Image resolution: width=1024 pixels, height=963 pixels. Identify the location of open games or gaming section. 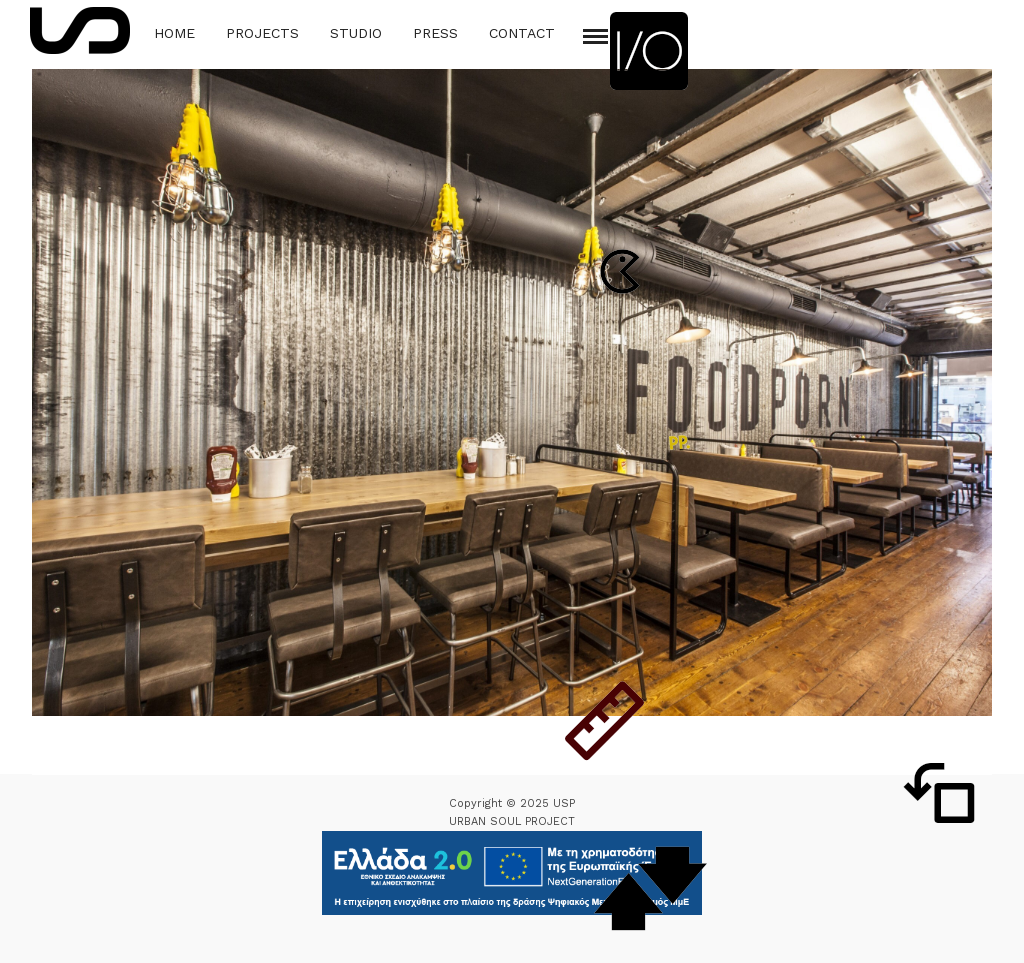
(622, 271).